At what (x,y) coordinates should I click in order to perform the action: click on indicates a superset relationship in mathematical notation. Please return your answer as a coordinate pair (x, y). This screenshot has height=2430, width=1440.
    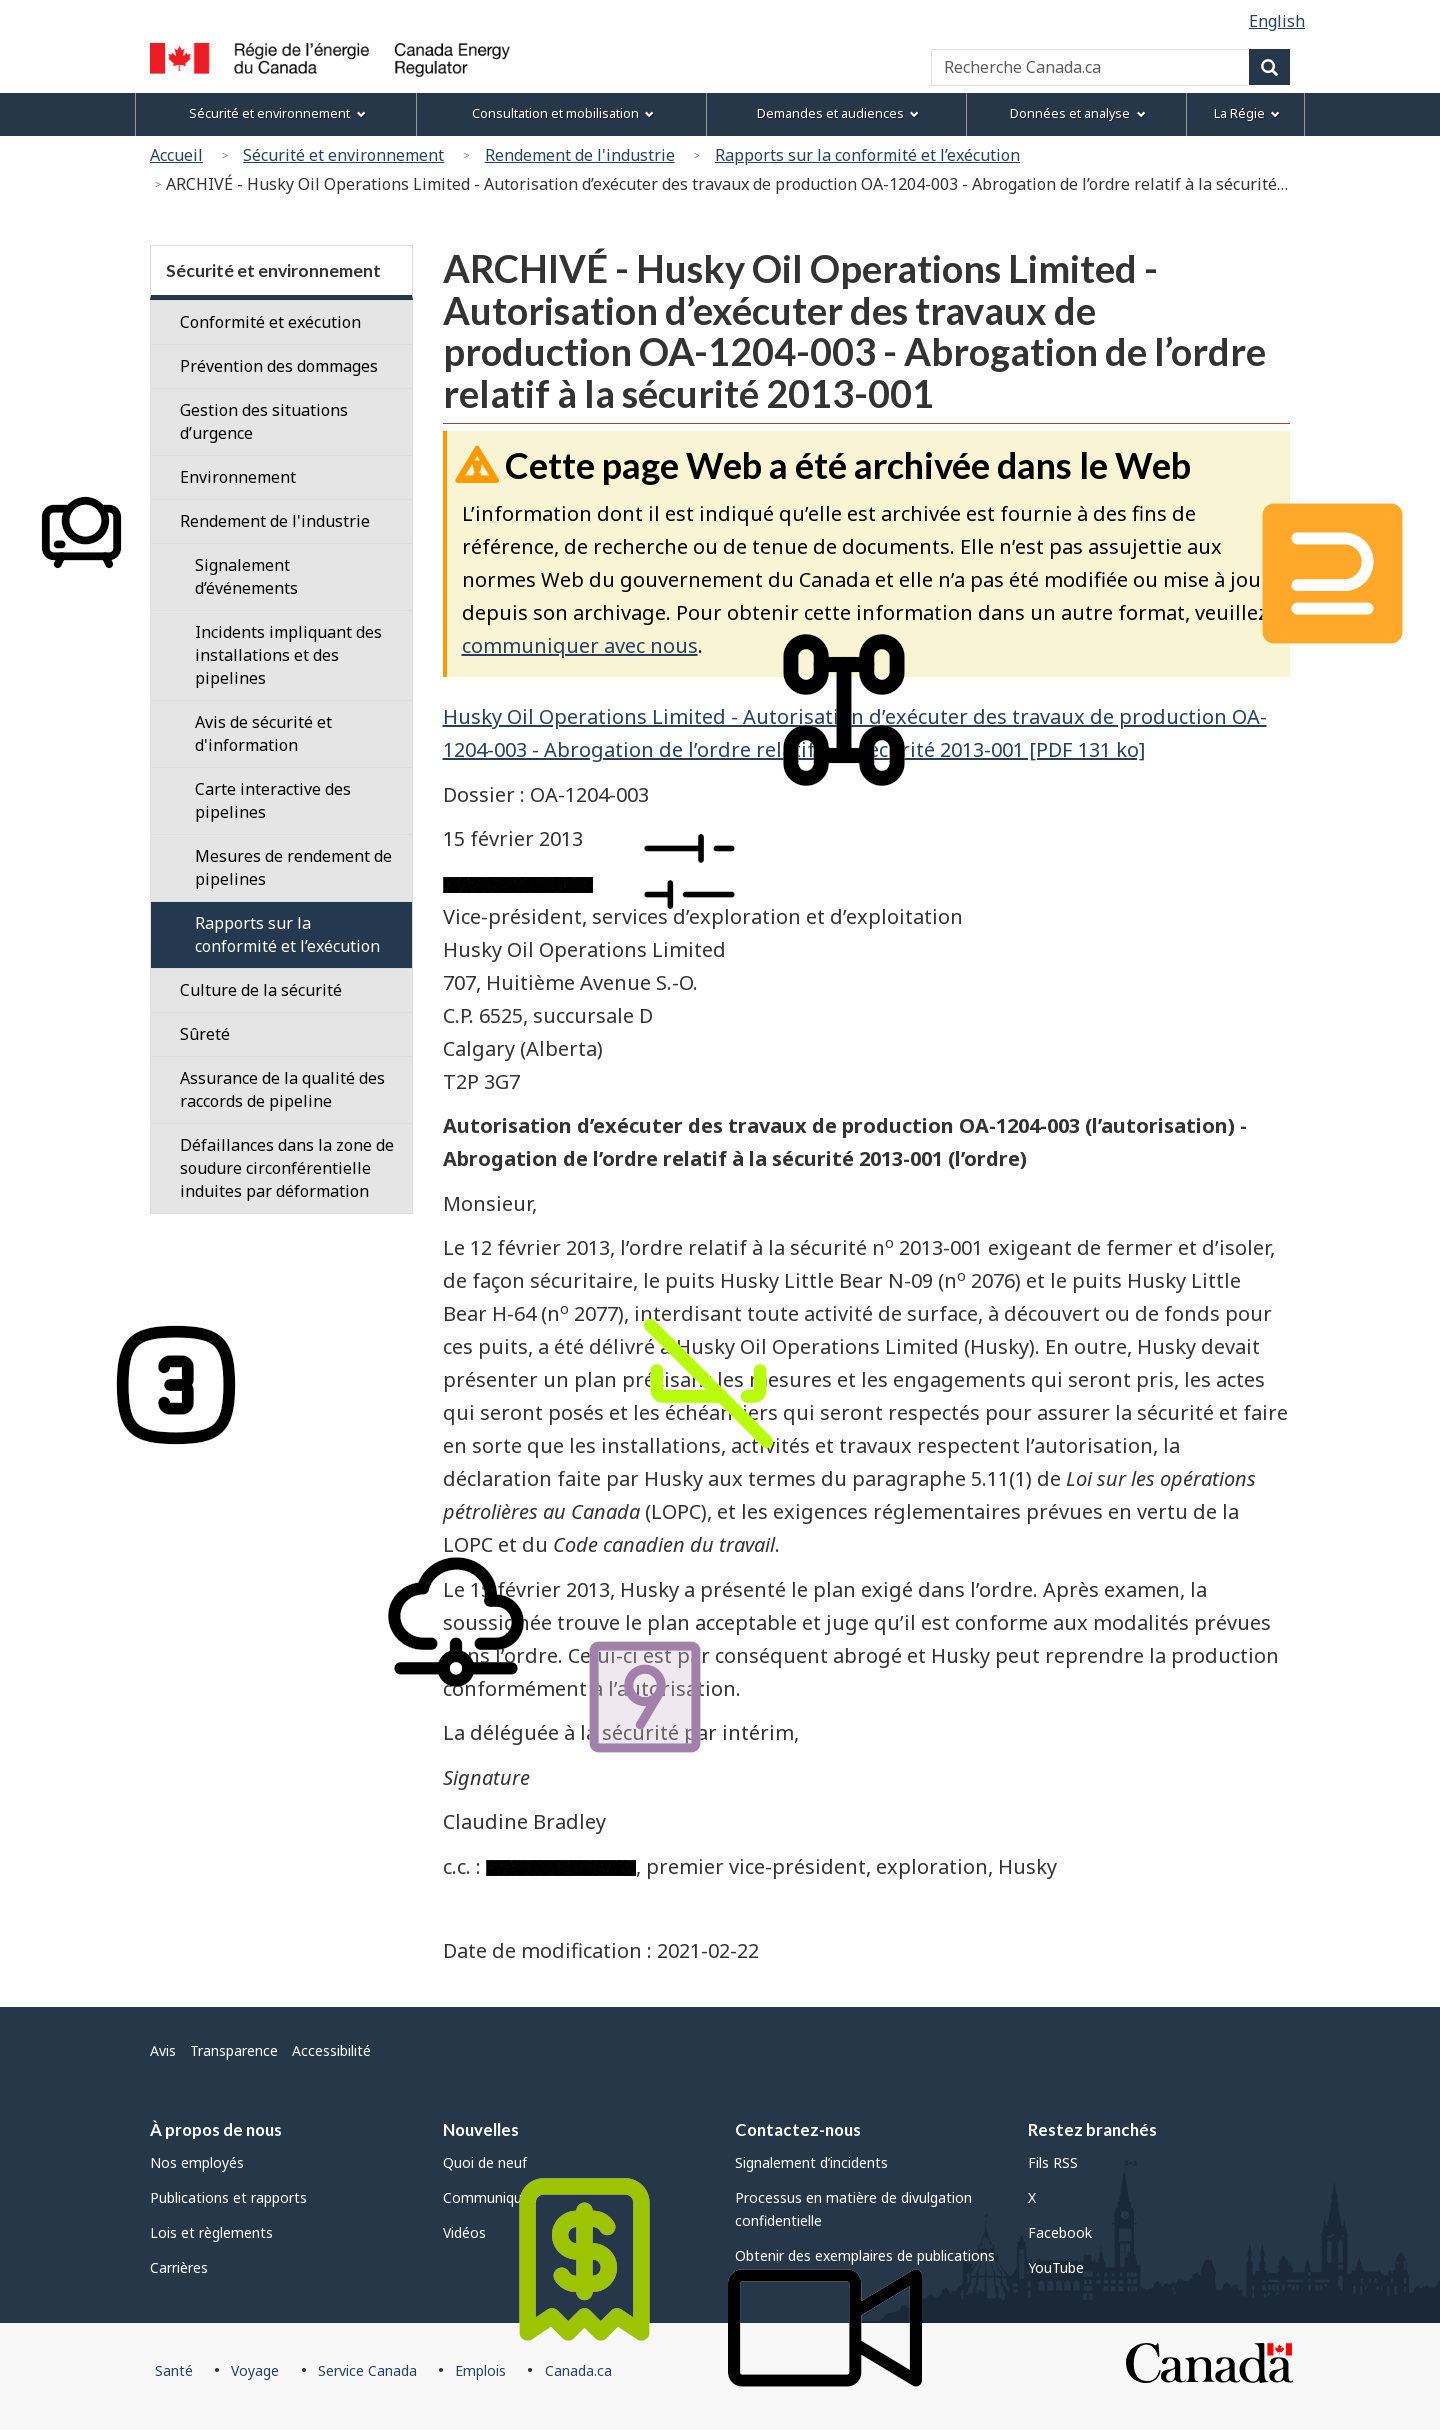
    Looking at the image, I should click on (1332, 573).